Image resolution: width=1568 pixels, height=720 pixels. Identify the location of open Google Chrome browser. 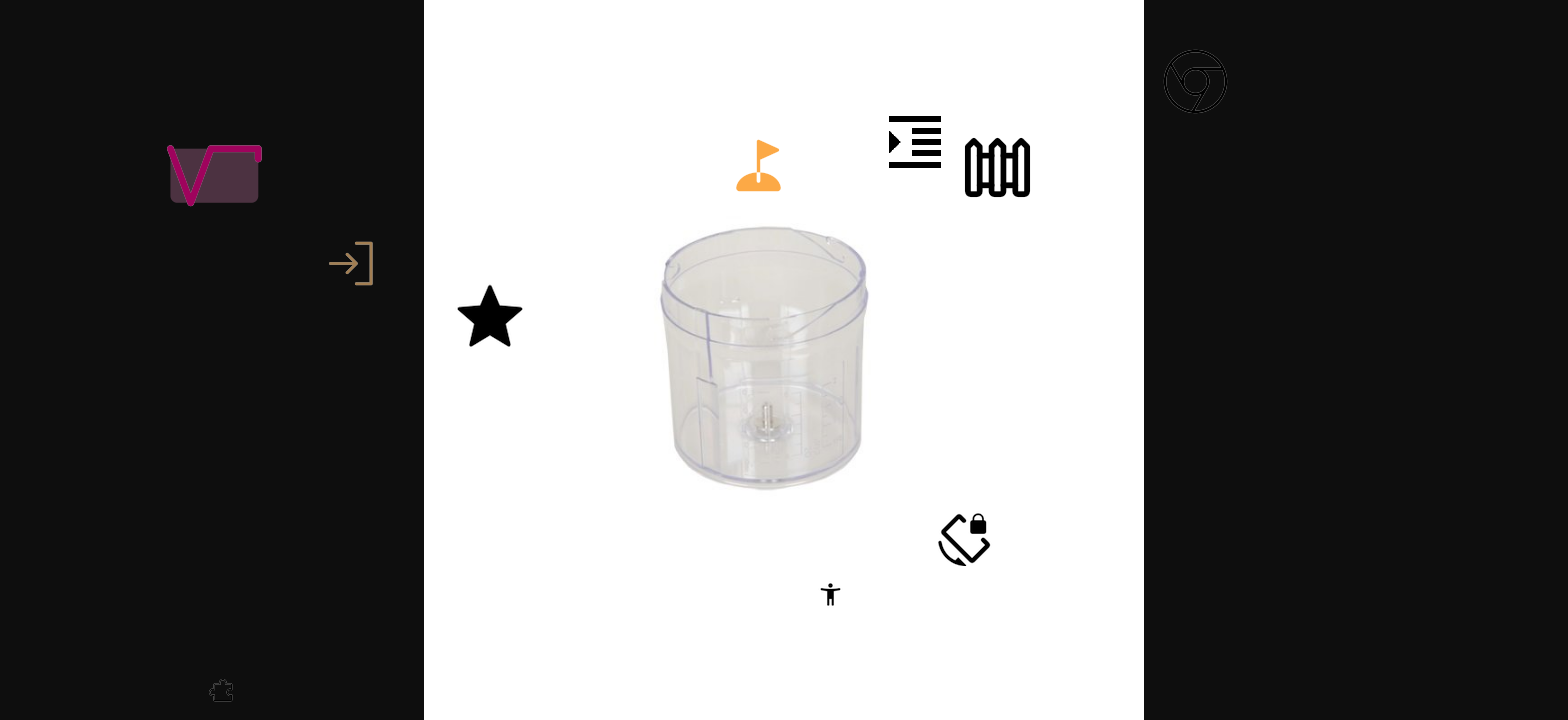
(1195, 81).